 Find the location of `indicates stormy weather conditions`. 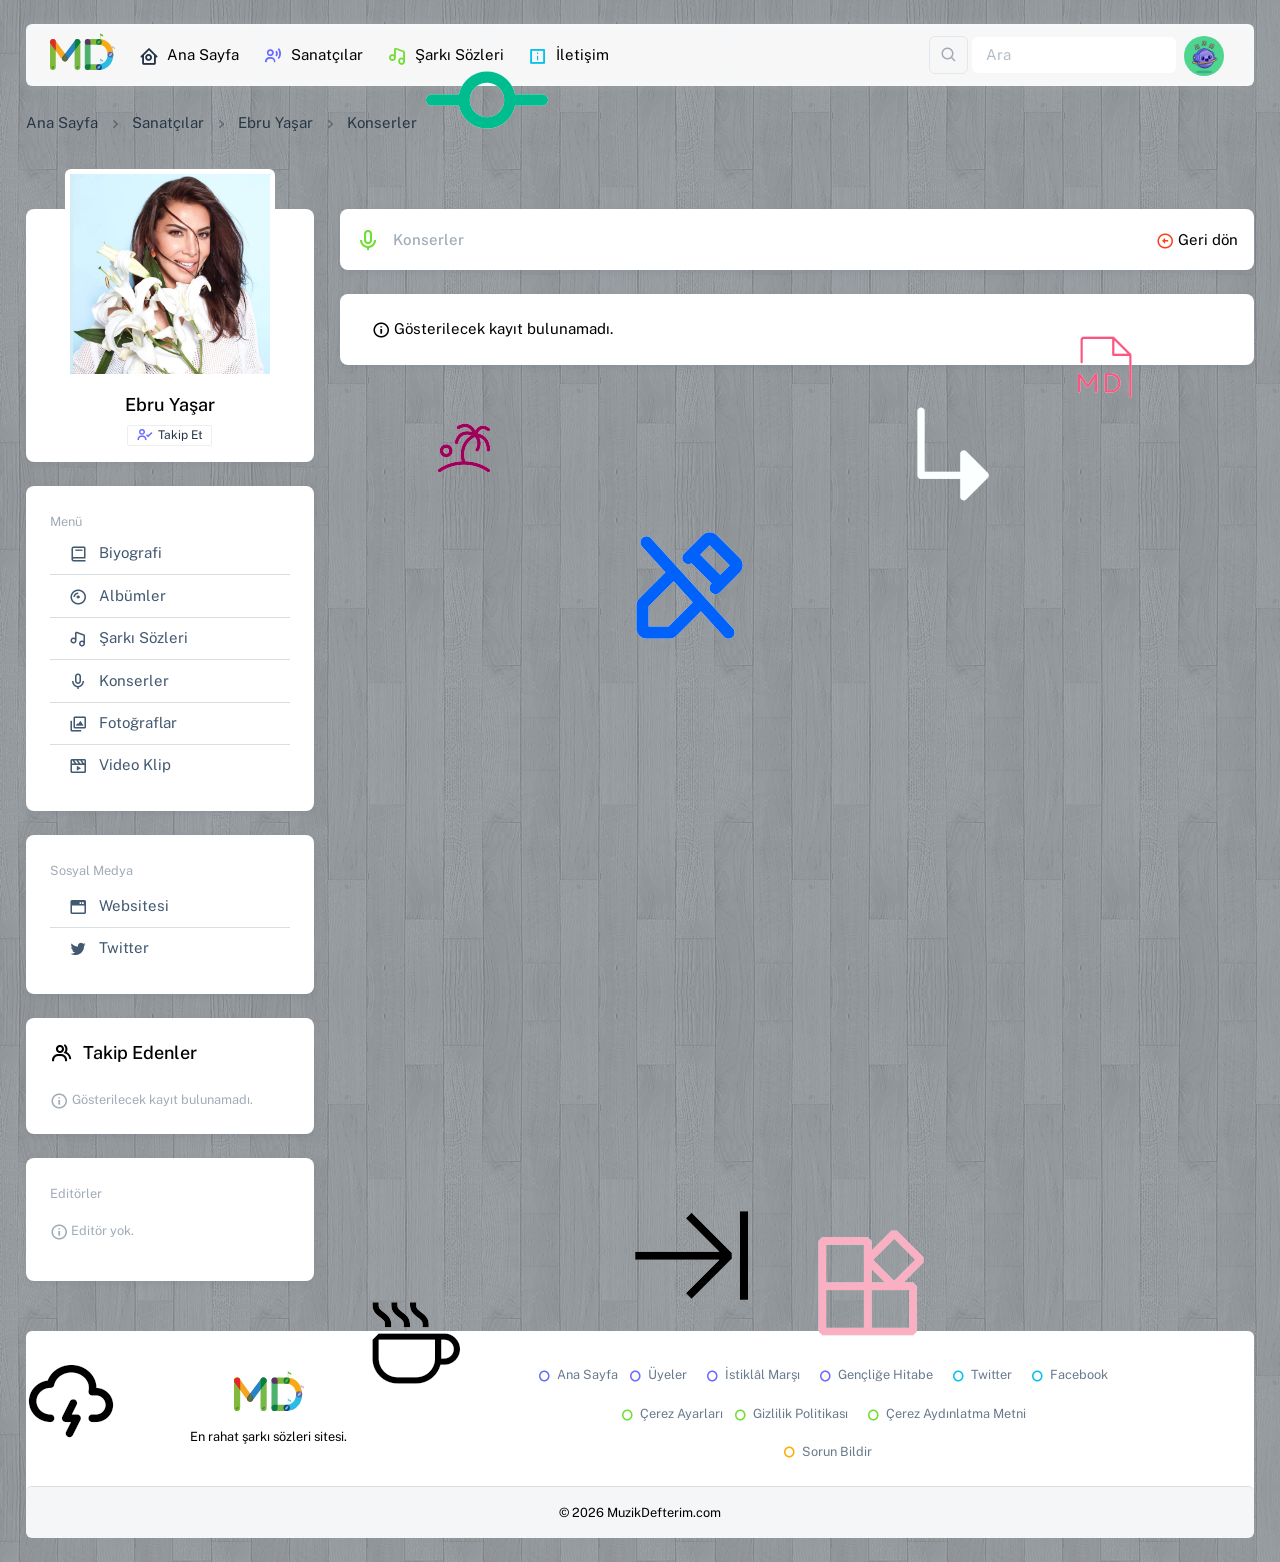

indicates stormy weather conditions is located at coordinates (69, 1395).